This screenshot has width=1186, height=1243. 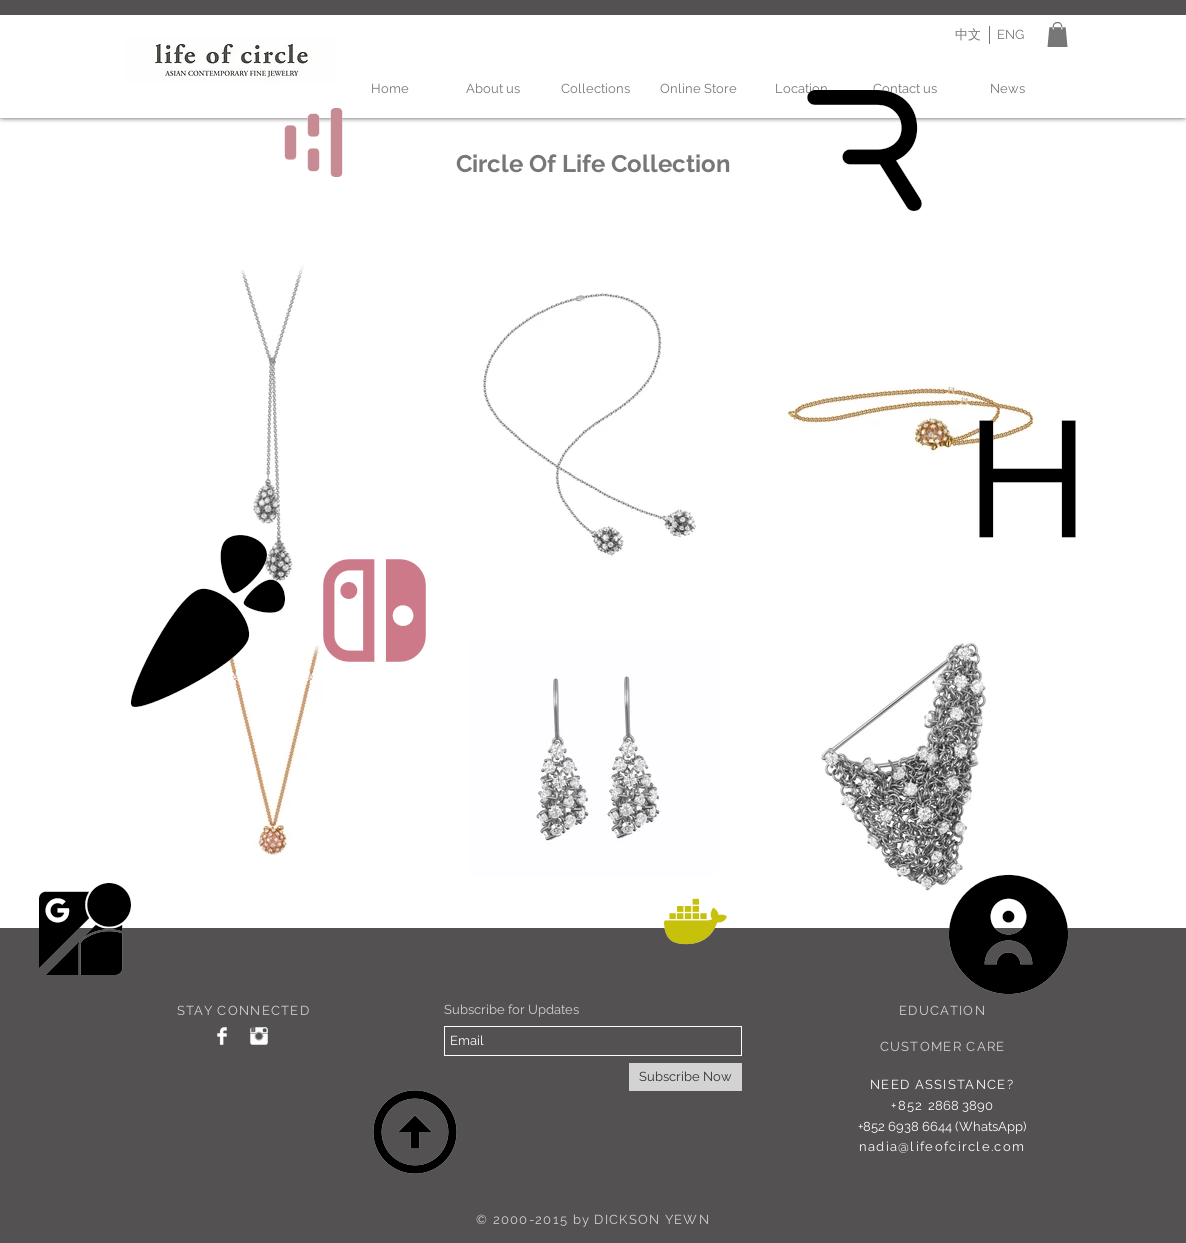 What do you see at coordinates (313, 142) in the screenshot?
I see `open hyperskill learning platform` at bounding box center [313, 142].